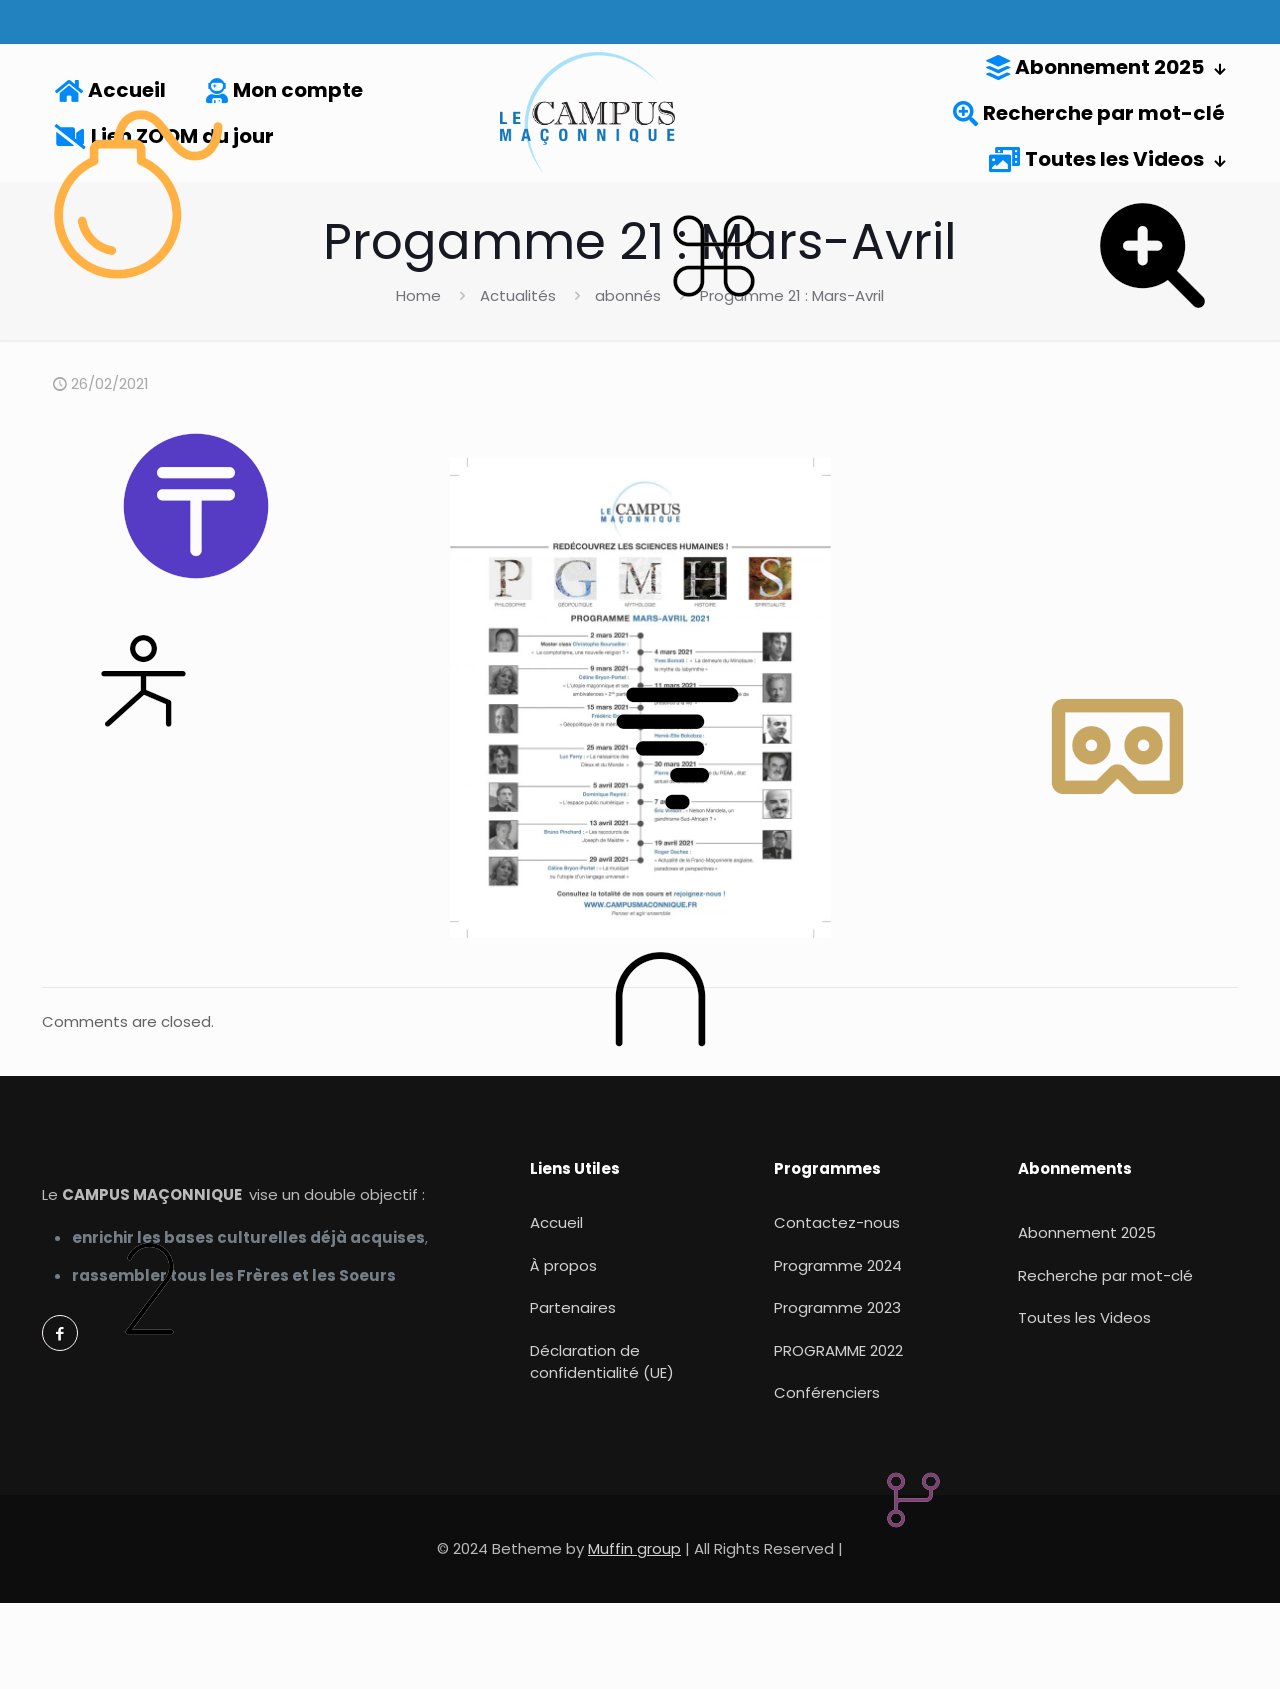 Image resolution: width=1280 pixels, height=1689 pixels. What do you see at coordinates (1117, 746) in the screenshot?
I see `launch google cardboard VR experience` at bounding box center [1117, 746].